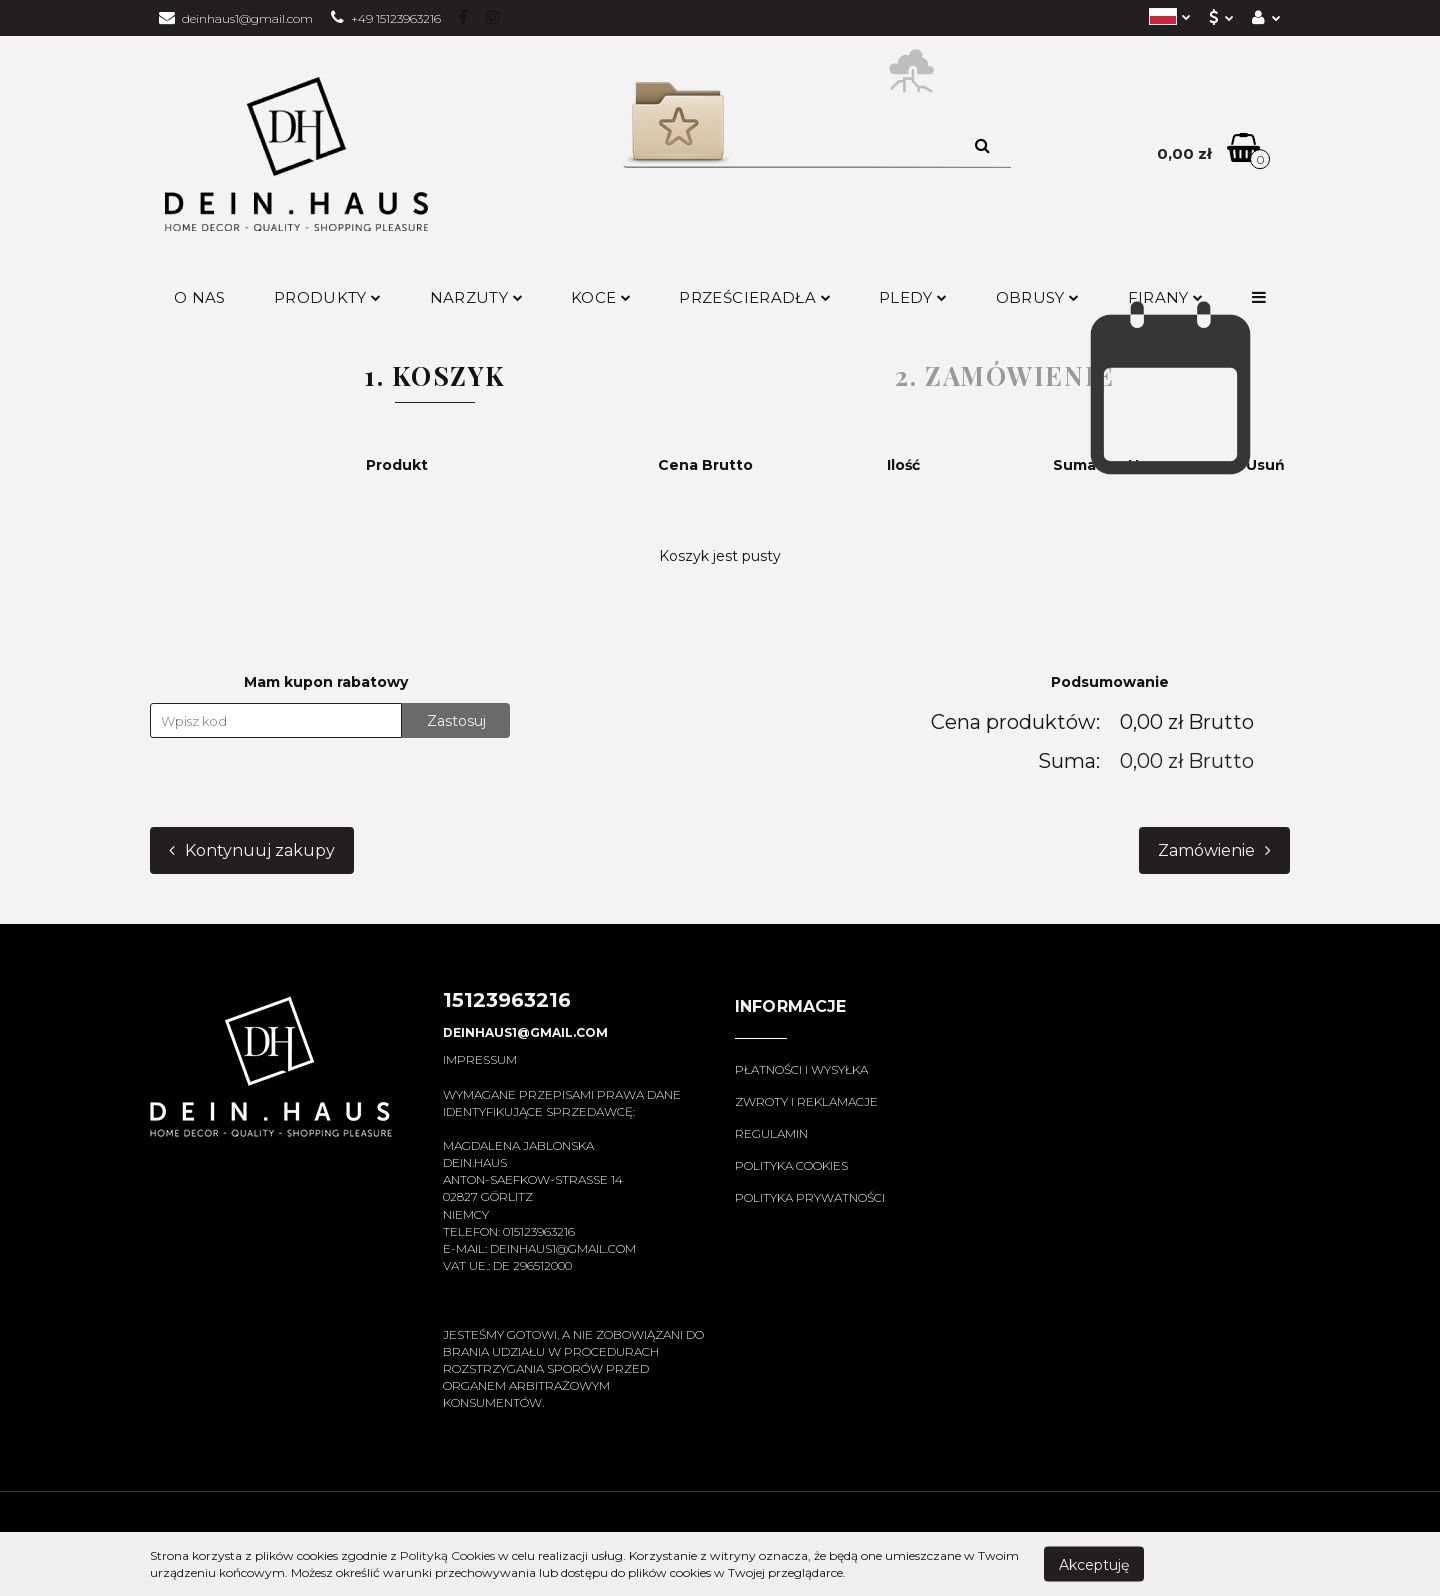 The height and width of the screenshot is (1596, 1440). What do you see at coordinates (678, 126) in the screenshot?
I see `access your bookmarked files and folders` at bounding box center [678, 126].